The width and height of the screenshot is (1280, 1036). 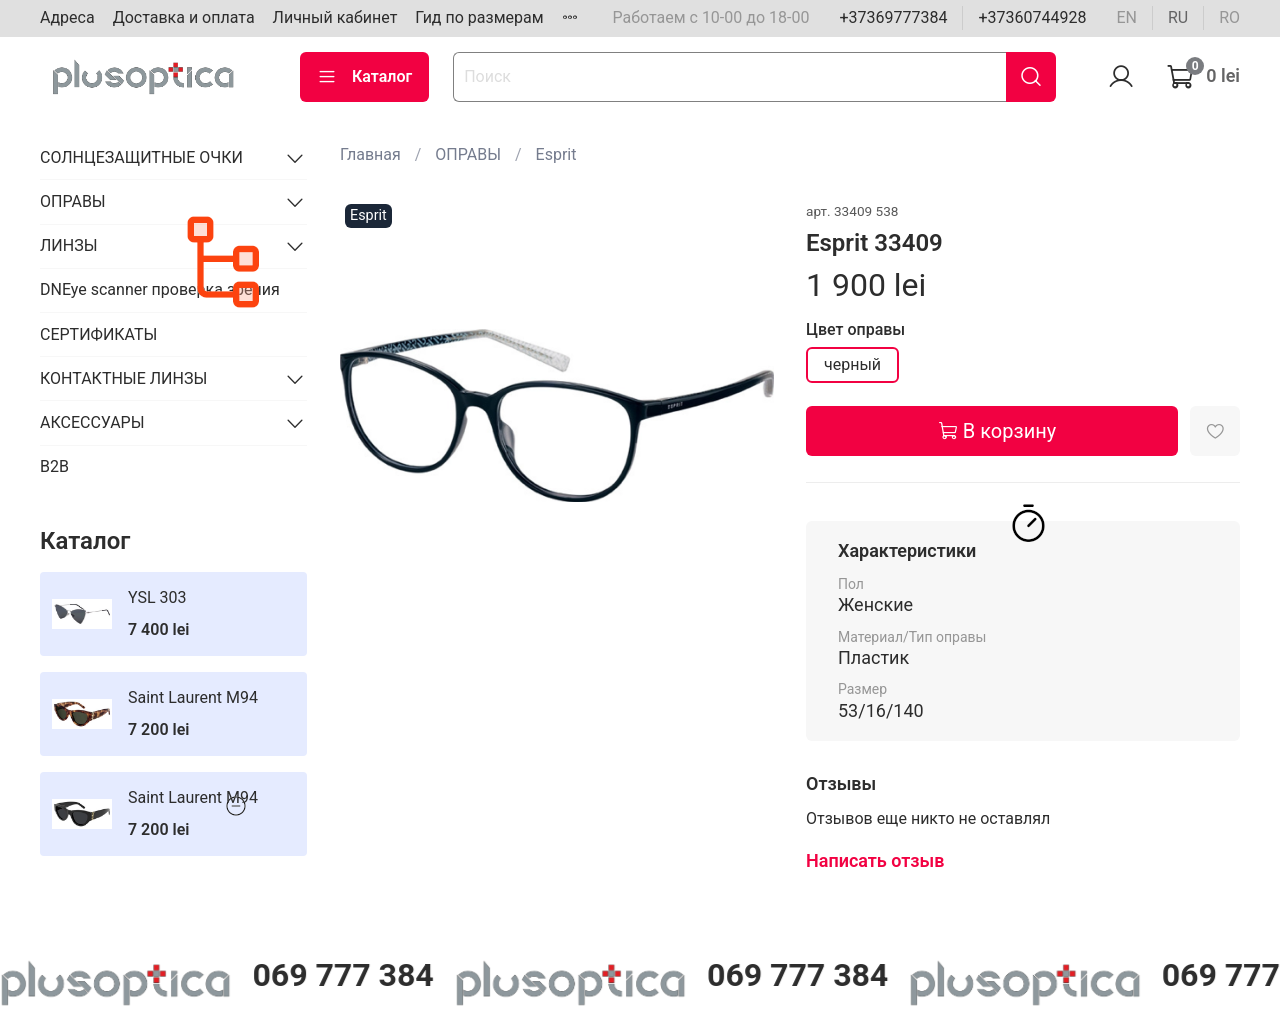 I want to click on set a countdown timer, so click(x=1028, y=524).